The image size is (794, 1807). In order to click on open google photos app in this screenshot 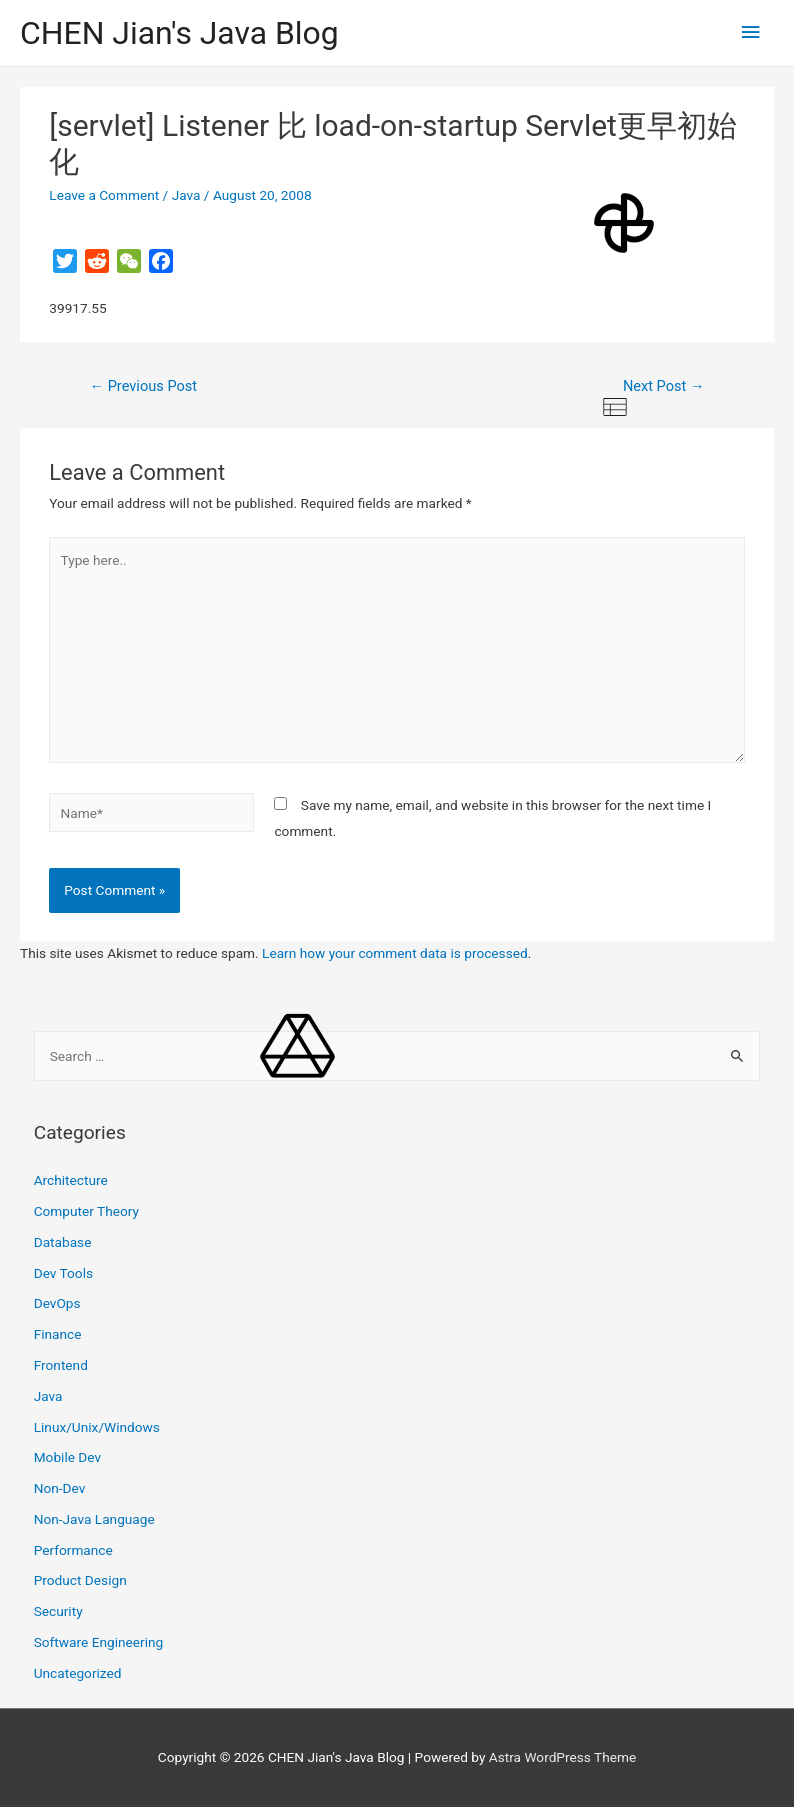, I will do `click(624, 223)`.